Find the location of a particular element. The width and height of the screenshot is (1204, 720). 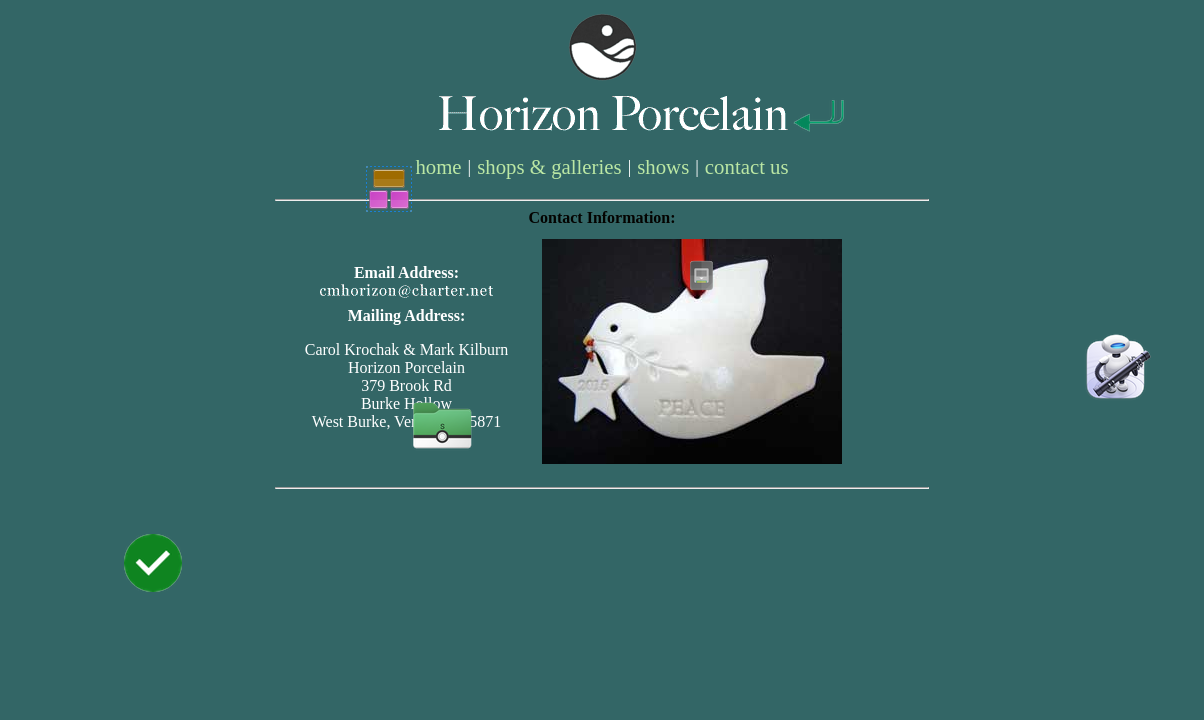

confirm or approve an action is located at coordinates (153, 563).